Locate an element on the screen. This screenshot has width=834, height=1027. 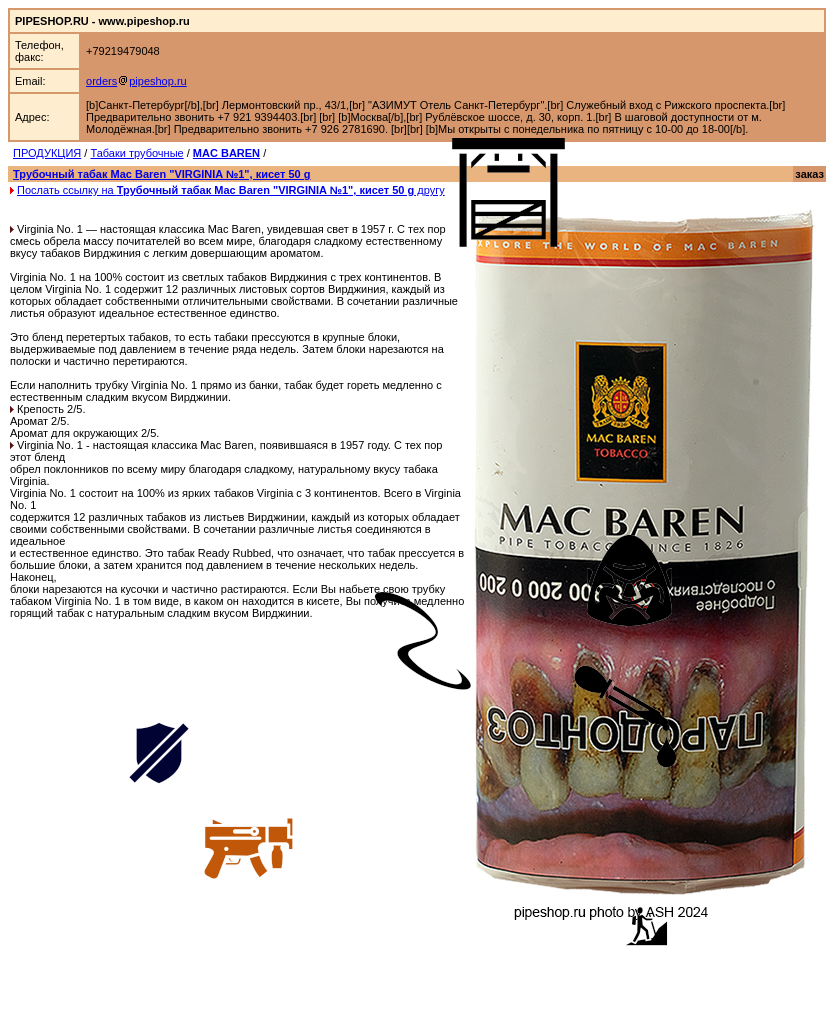
select a color from the canvas is located at coordinates (625, 716).